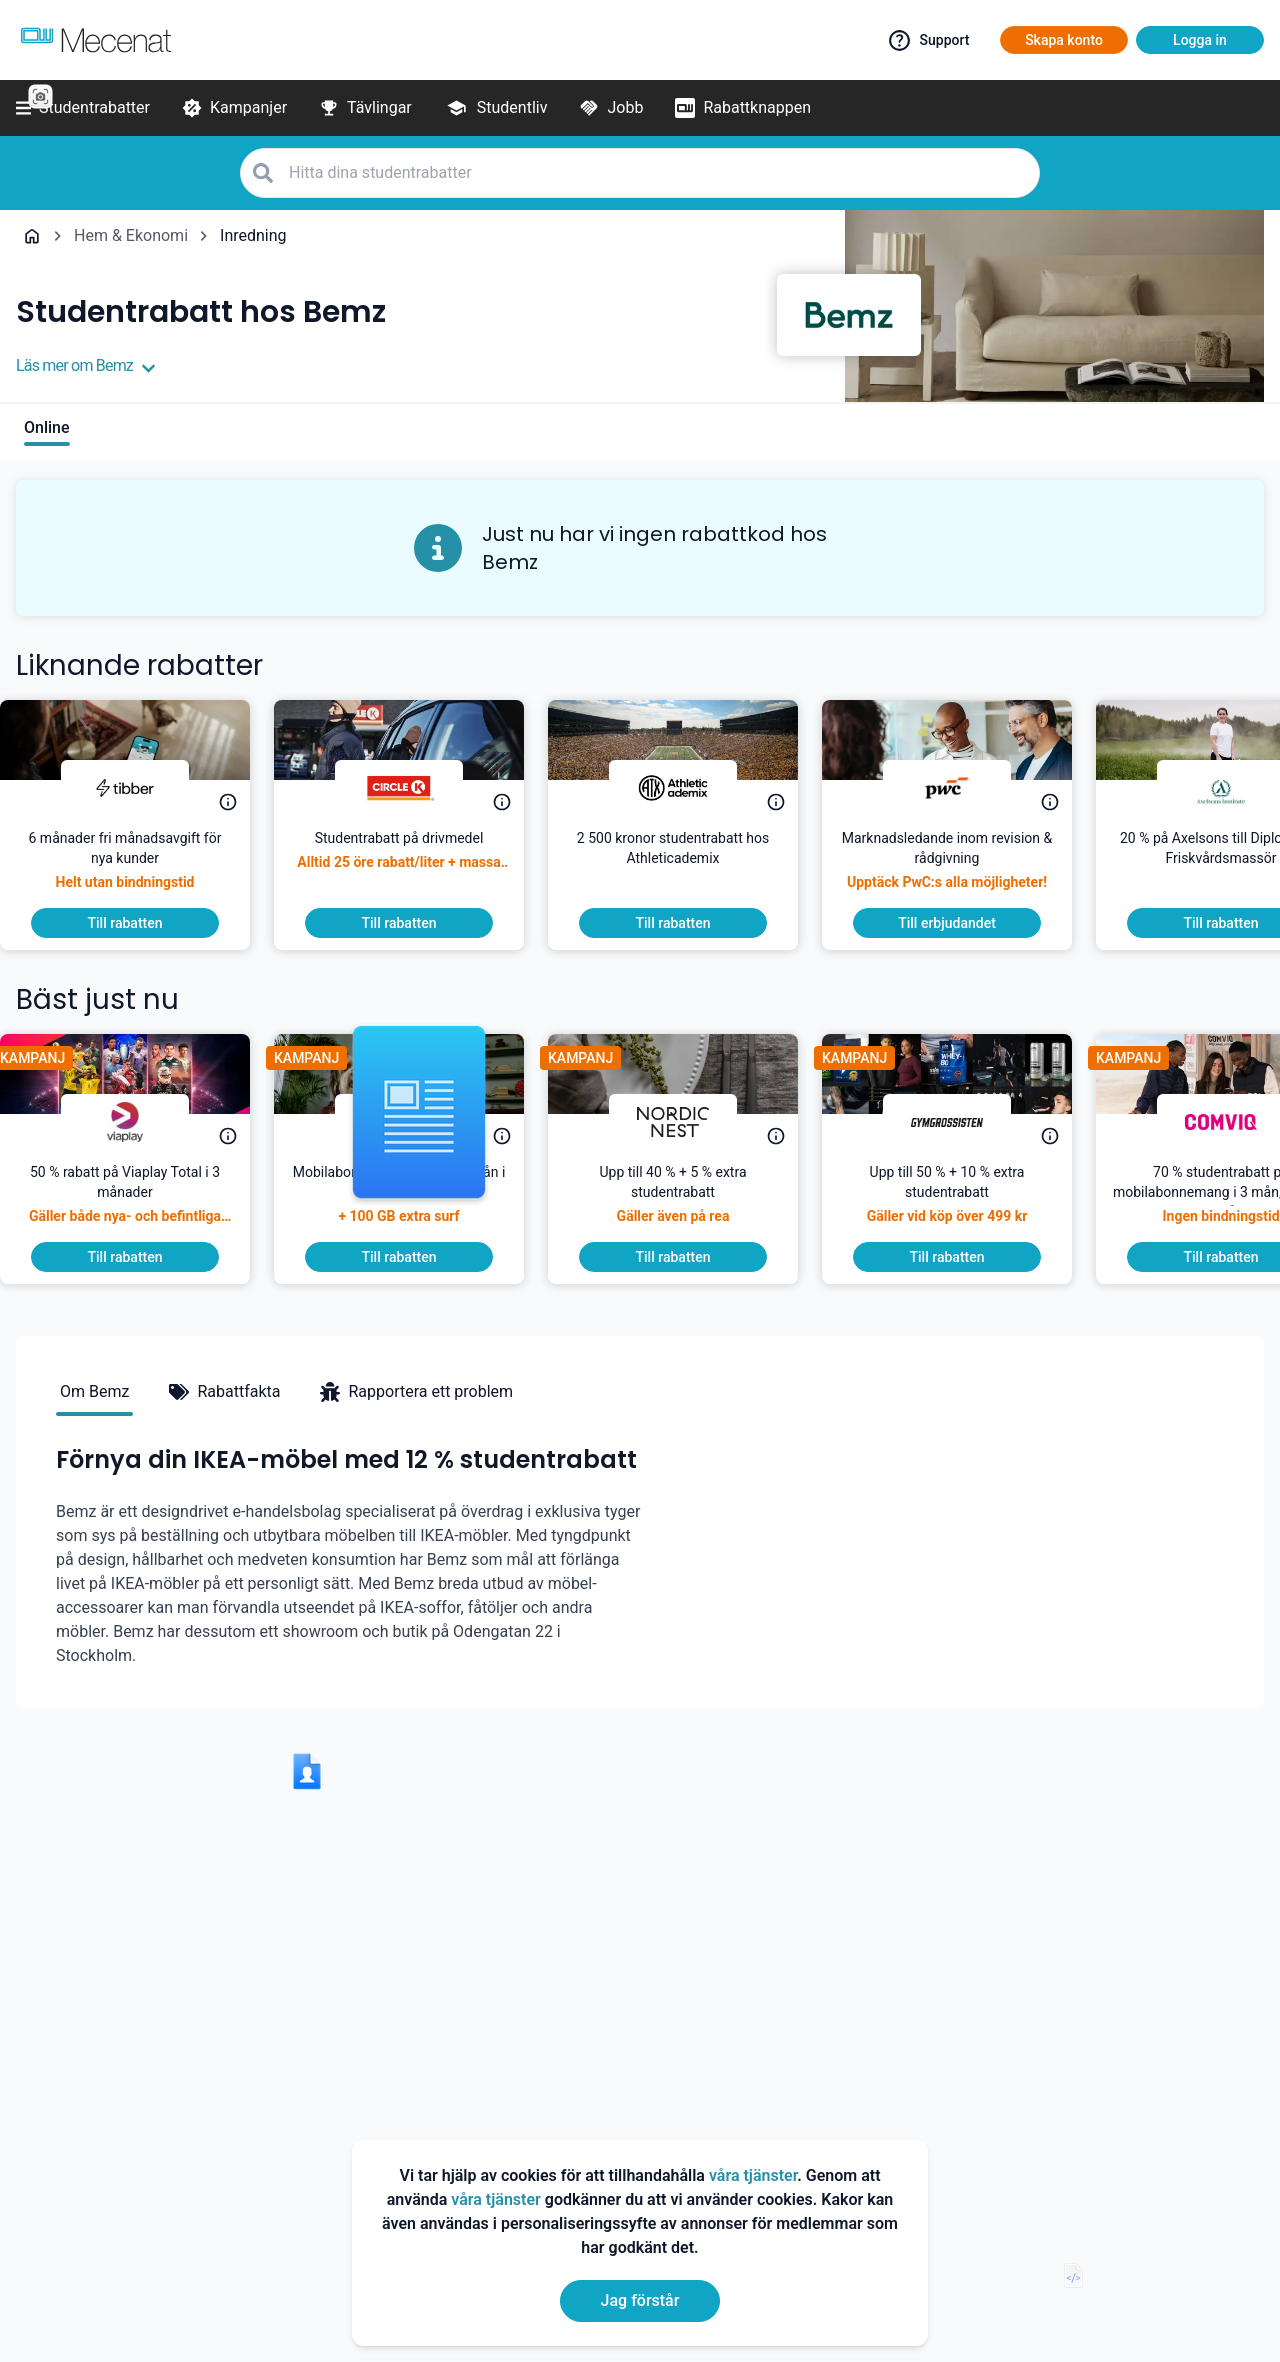 This screenshot has height=2362, width=1280. Describe the element at coordinates (307, 1772) in the screenshot. I see `open a contact file` at that location.